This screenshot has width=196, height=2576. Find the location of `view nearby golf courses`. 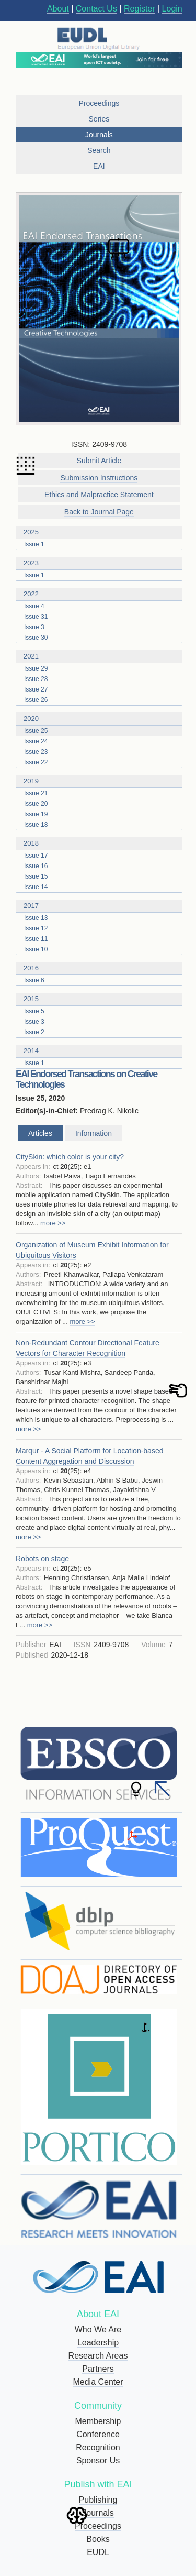

view nearby golf courses is located at coordinates (145, 2027).